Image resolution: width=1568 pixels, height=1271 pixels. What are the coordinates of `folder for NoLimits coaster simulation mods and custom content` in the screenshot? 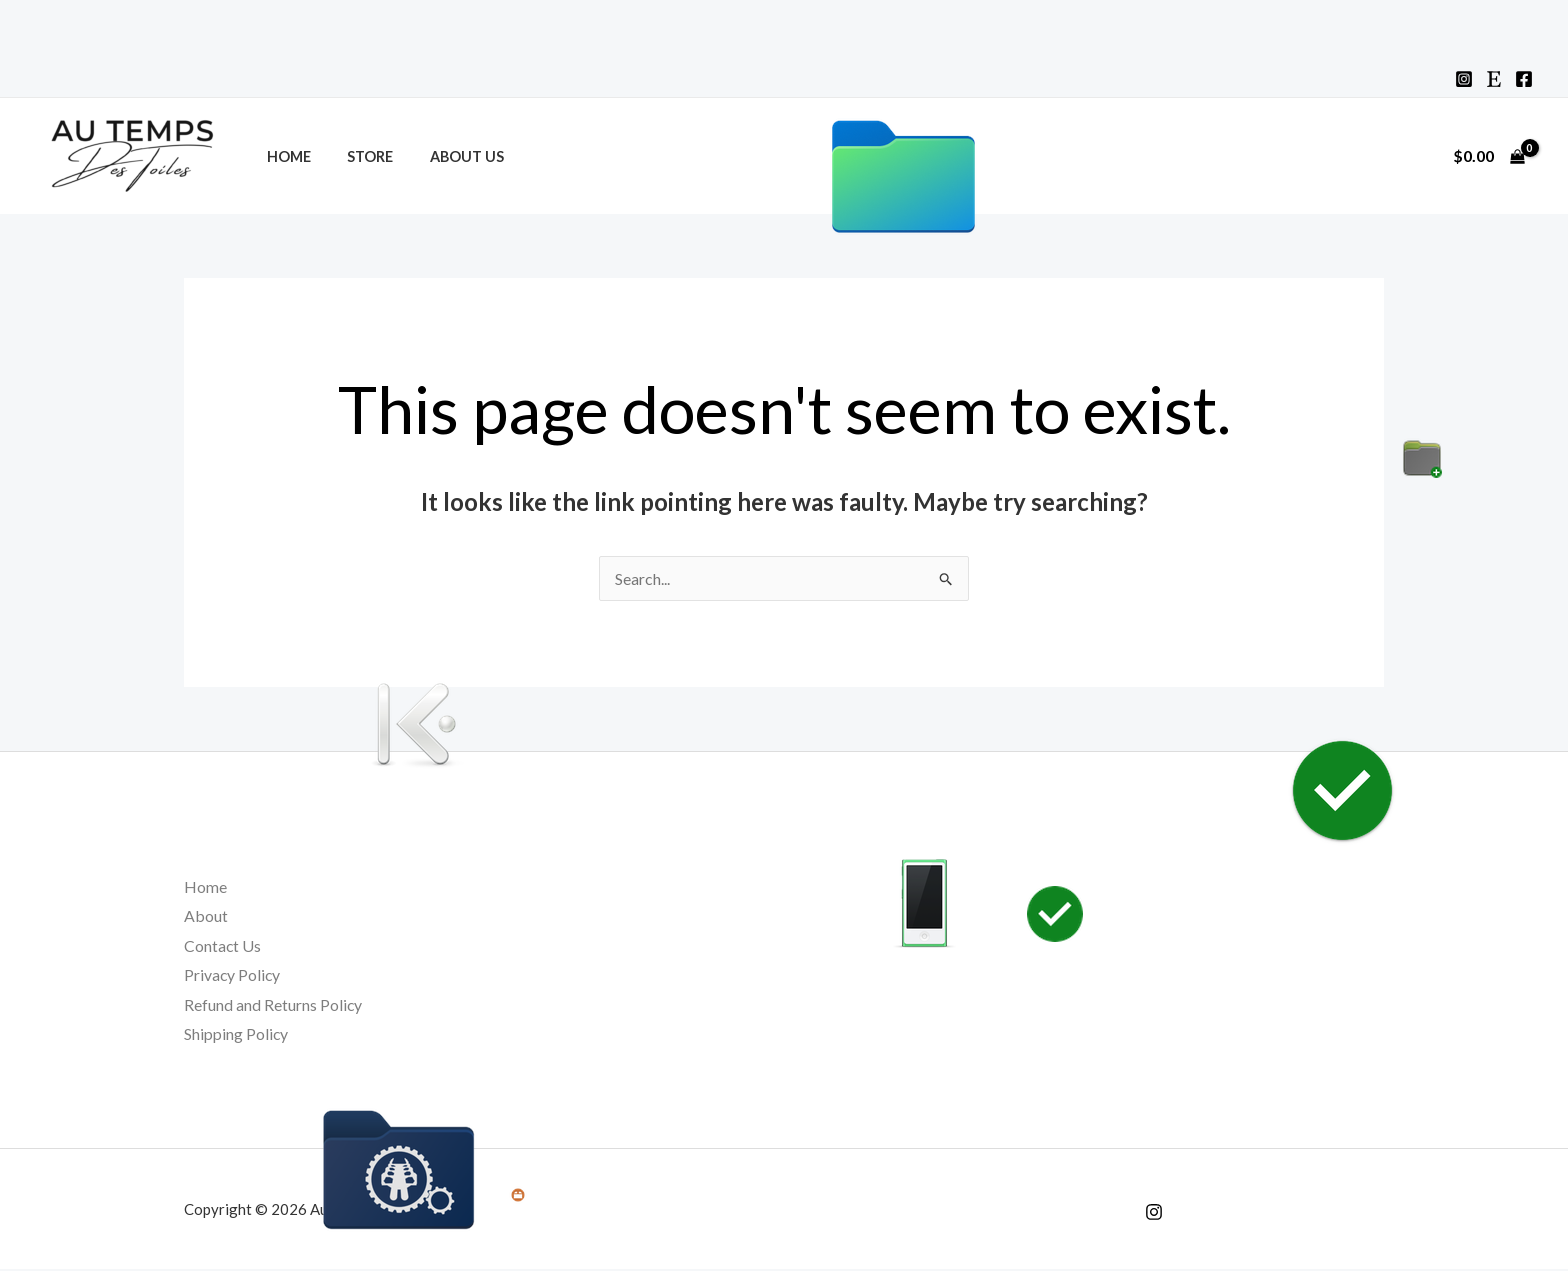 It's located at (398, 1174).